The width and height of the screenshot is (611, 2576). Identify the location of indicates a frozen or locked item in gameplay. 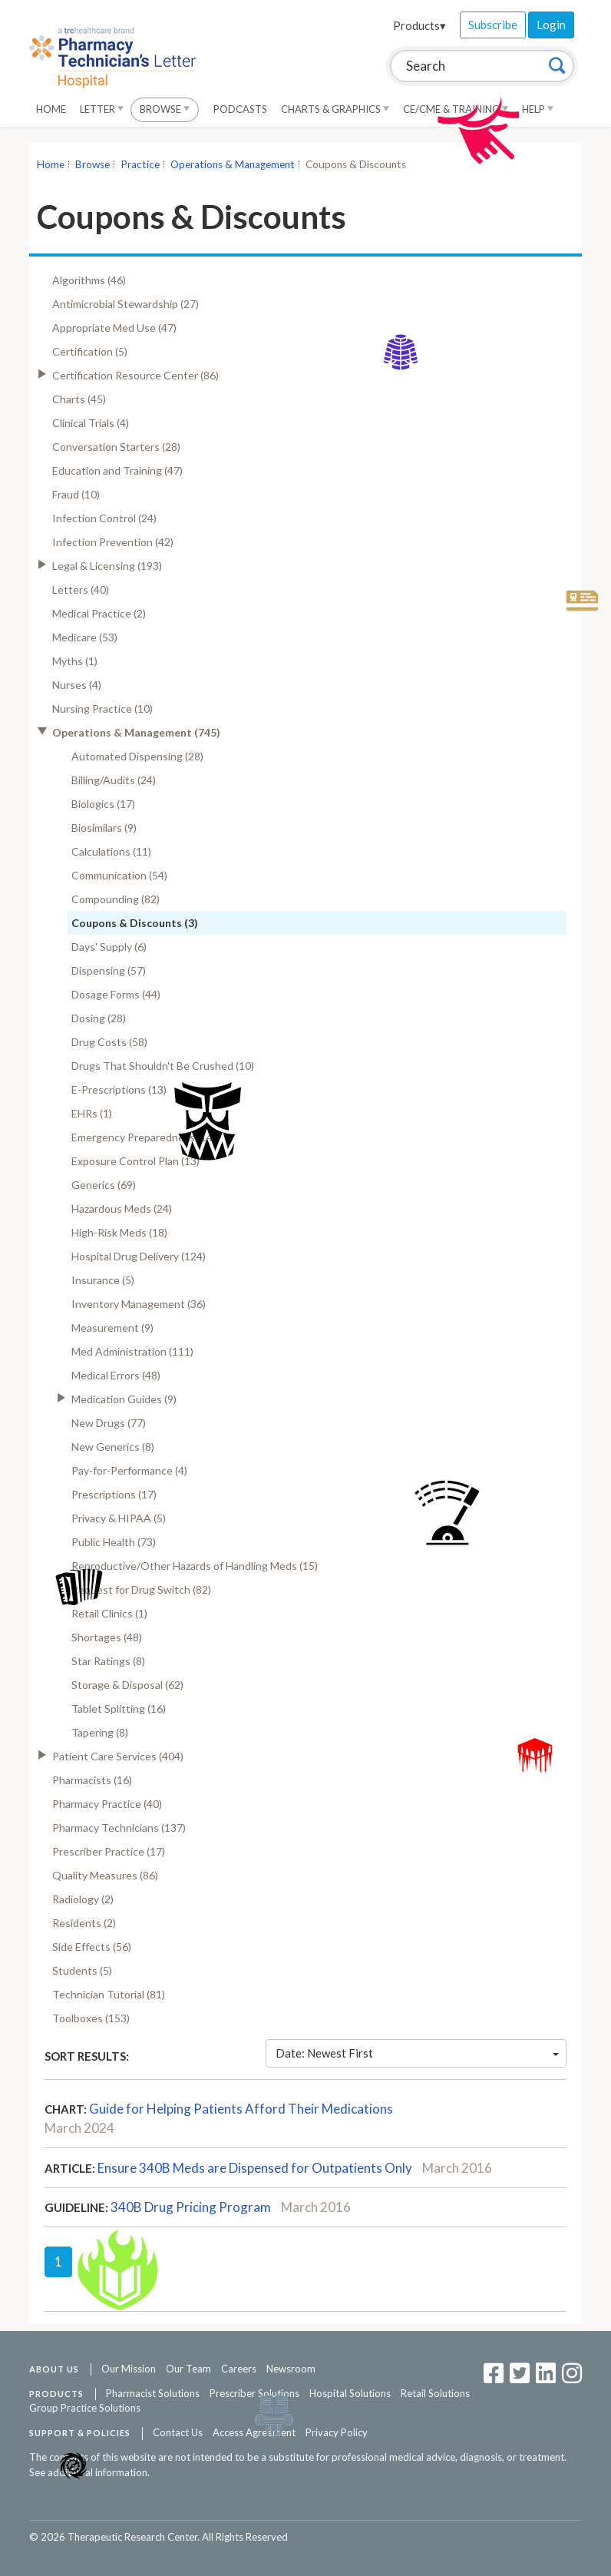
(534, 1754).